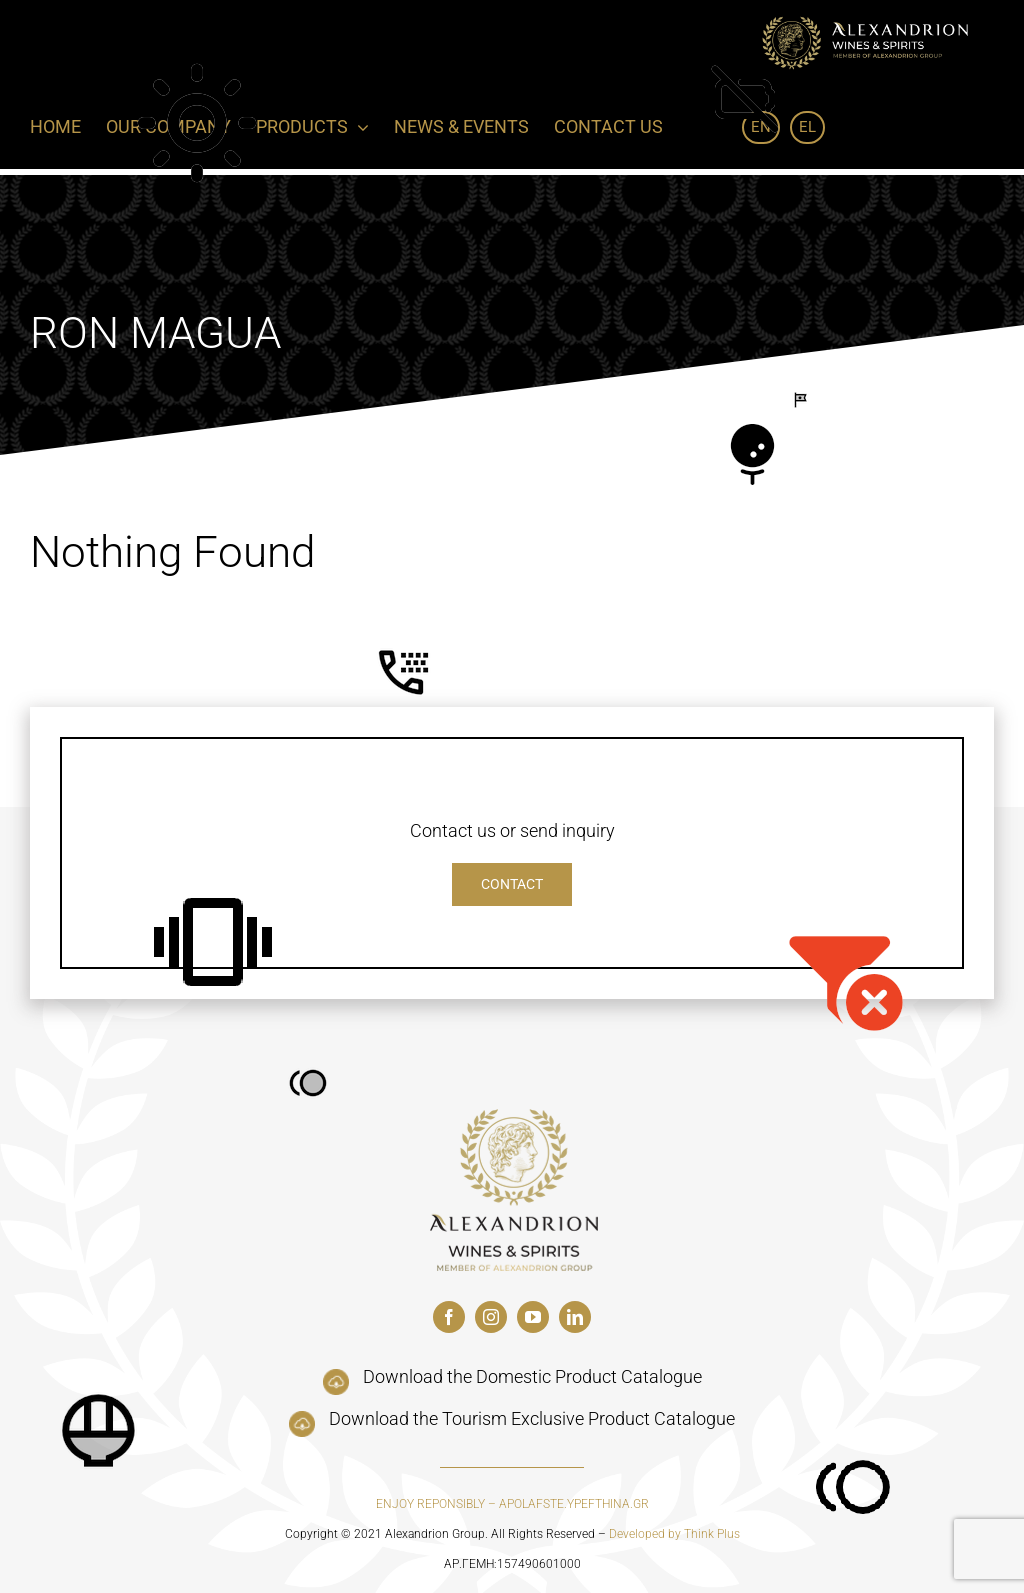 This screenshot has height=1593, width=1024. I want to click on toggle vibration mode on or off, so click(213, 942).